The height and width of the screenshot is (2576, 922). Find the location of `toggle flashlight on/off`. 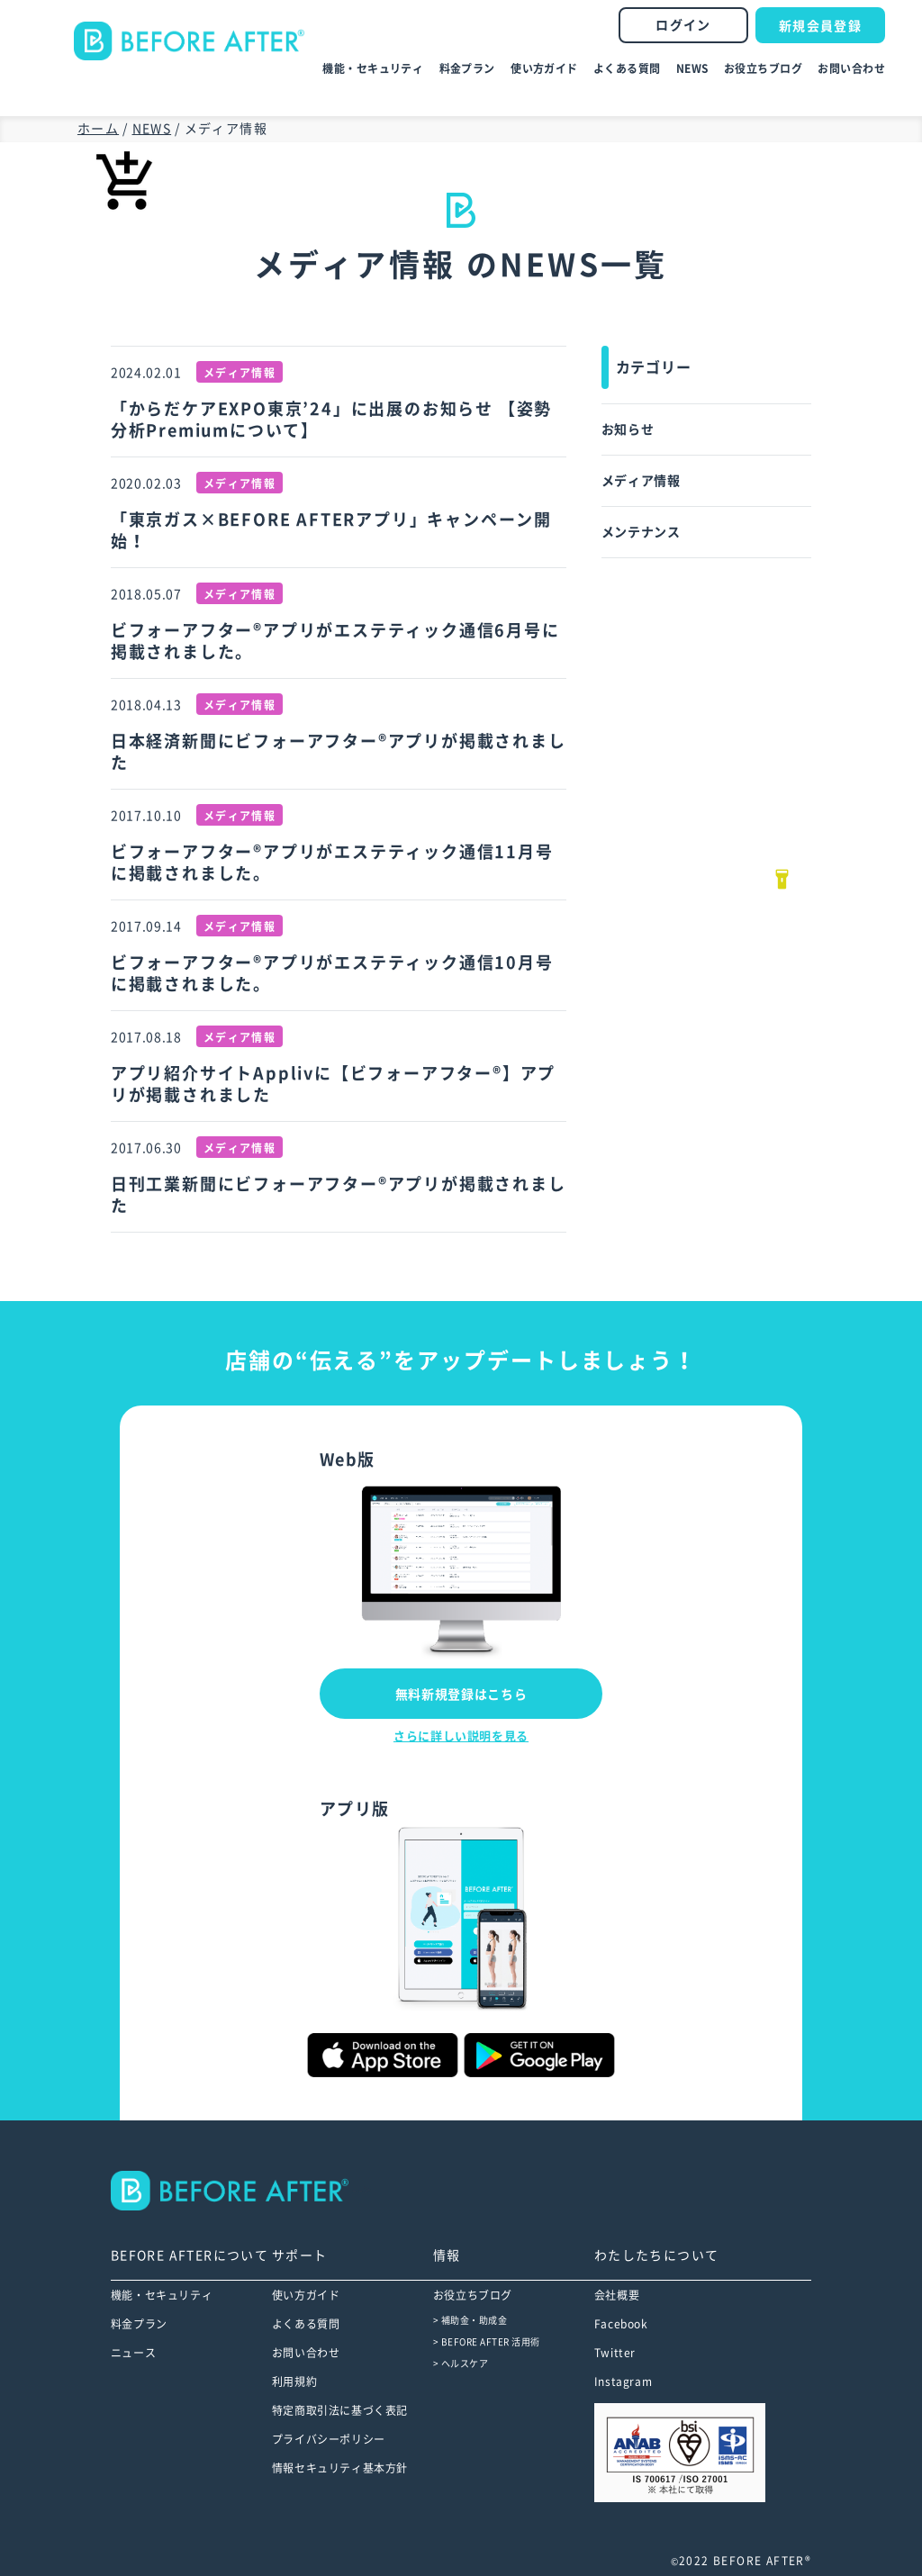

toggle flashlight on/off is located at coordinates (782, 879).